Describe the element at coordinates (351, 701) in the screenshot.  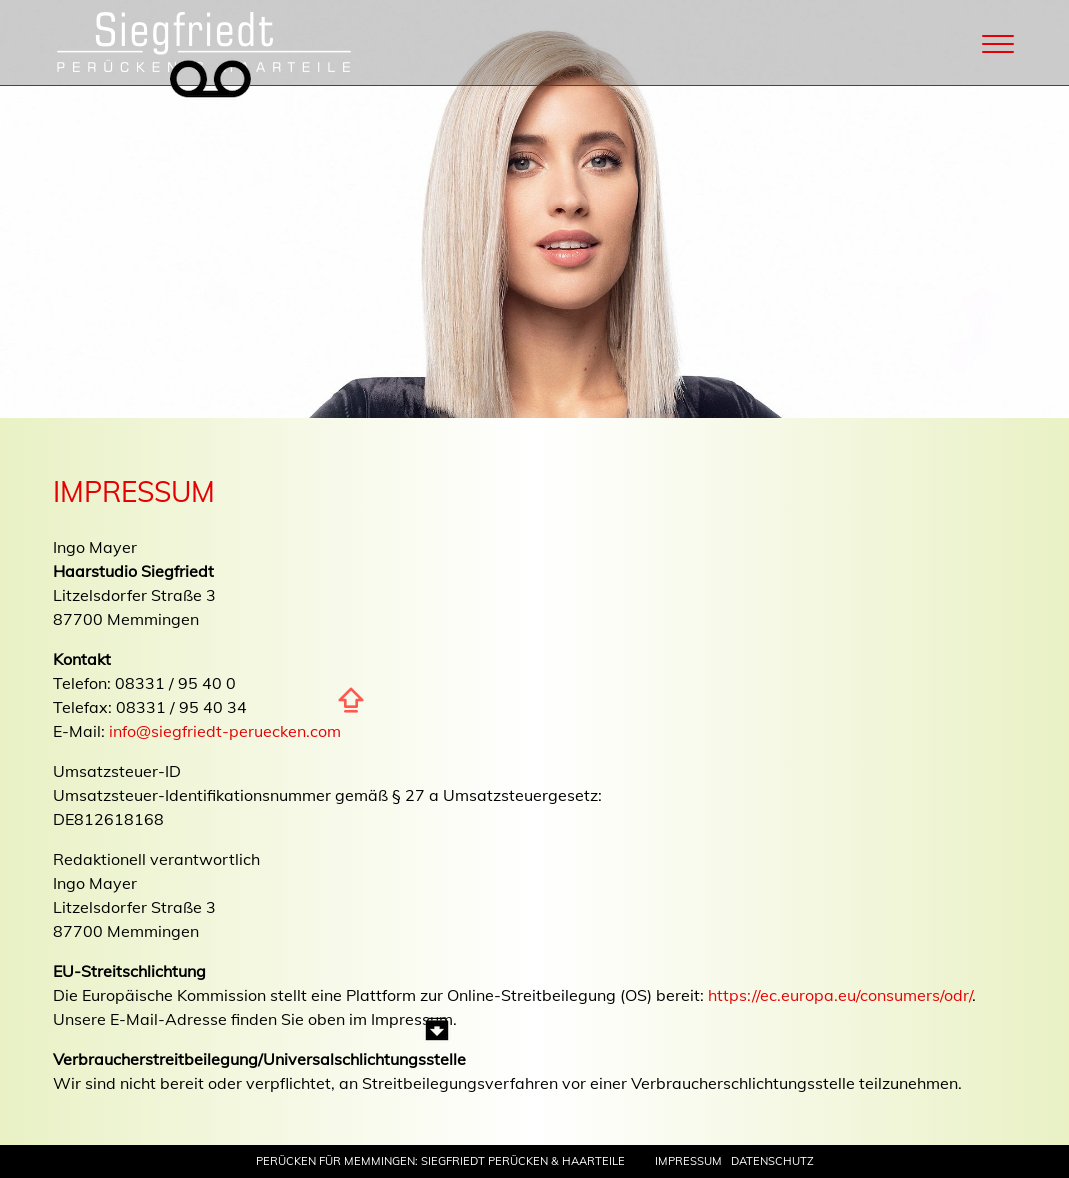
I see `upload a file or content` at that location.